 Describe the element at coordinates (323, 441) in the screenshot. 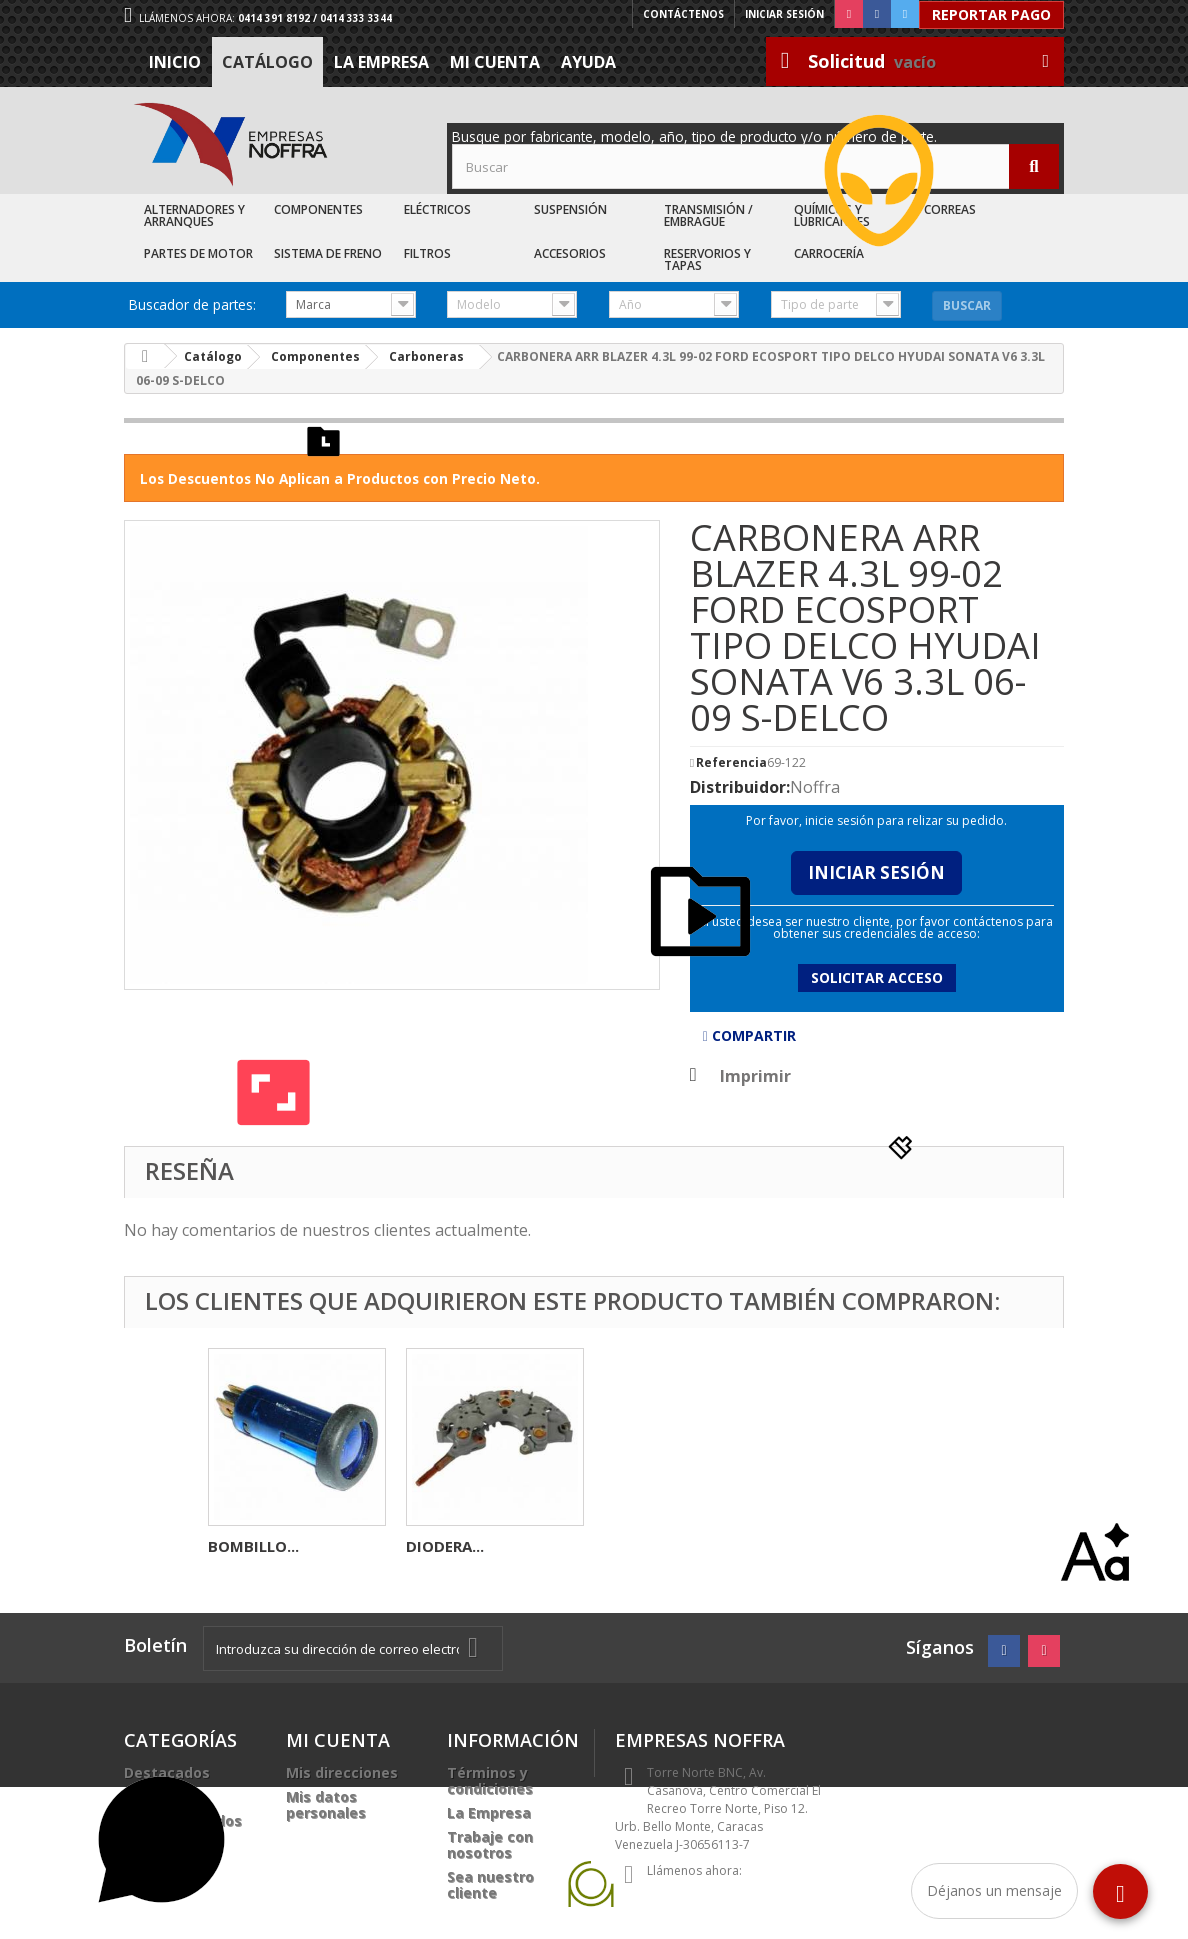

I see `view folder history or recent files` at that location.